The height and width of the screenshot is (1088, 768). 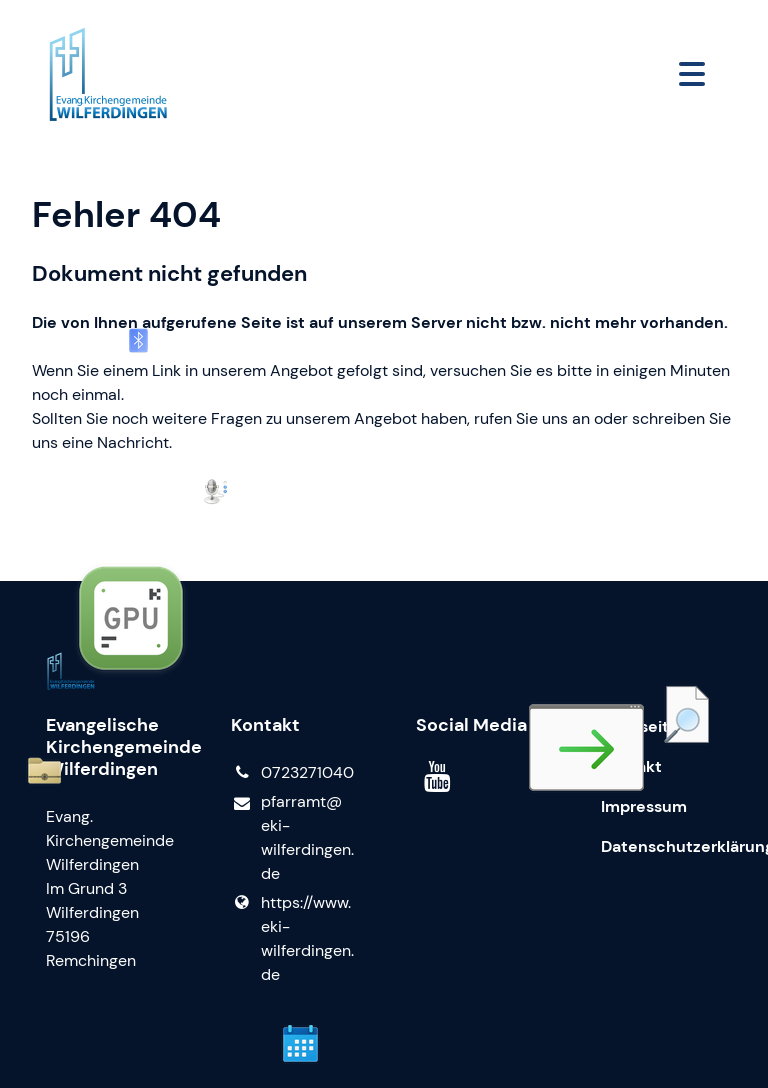 I want to click on microphone input at medium sensitivity level, so click(x=216, y=492).